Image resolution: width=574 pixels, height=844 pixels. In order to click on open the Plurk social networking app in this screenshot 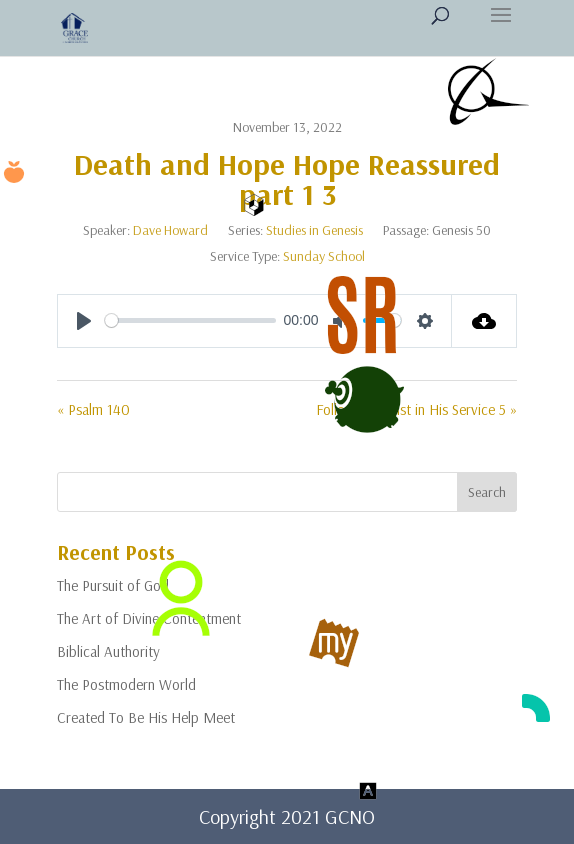, I will do `click(364, 399)`.